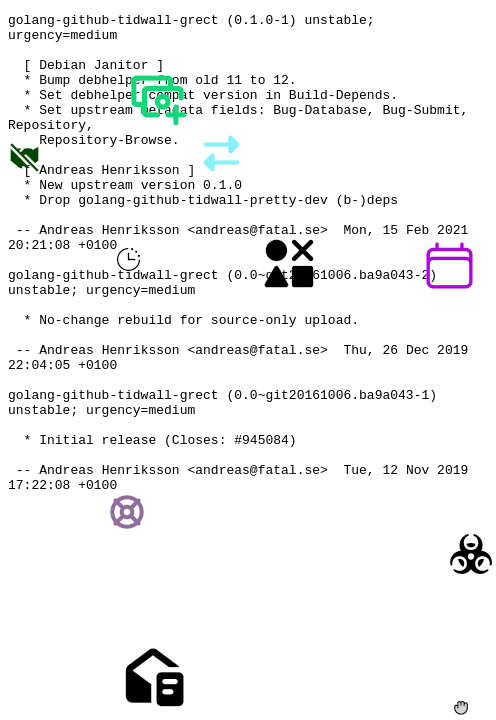 This screenshot has height=720, width=496. I want to click on access icon library or symbol collection, so click(289, 263).